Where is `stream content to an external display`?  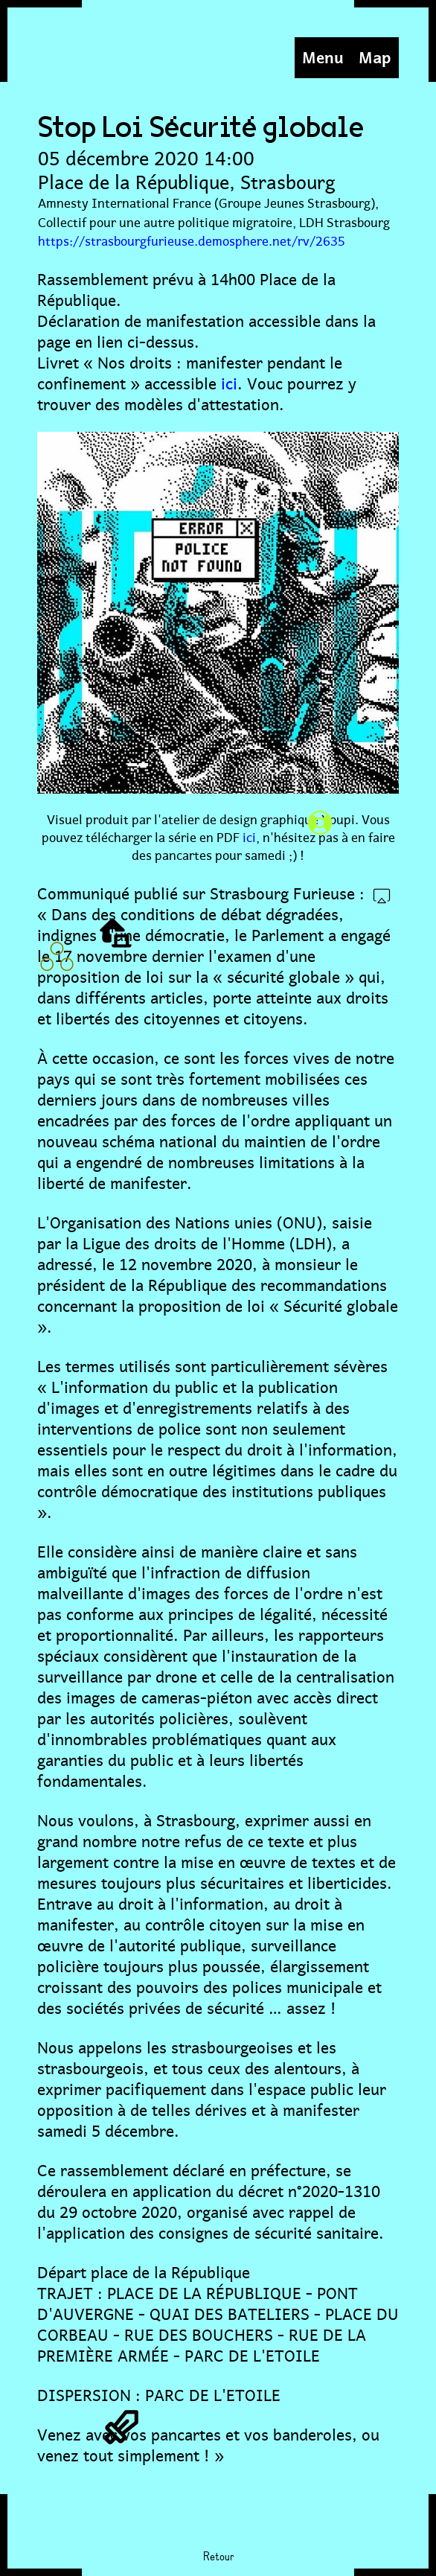 stream content to an external display is located at coordinates (382, 896).